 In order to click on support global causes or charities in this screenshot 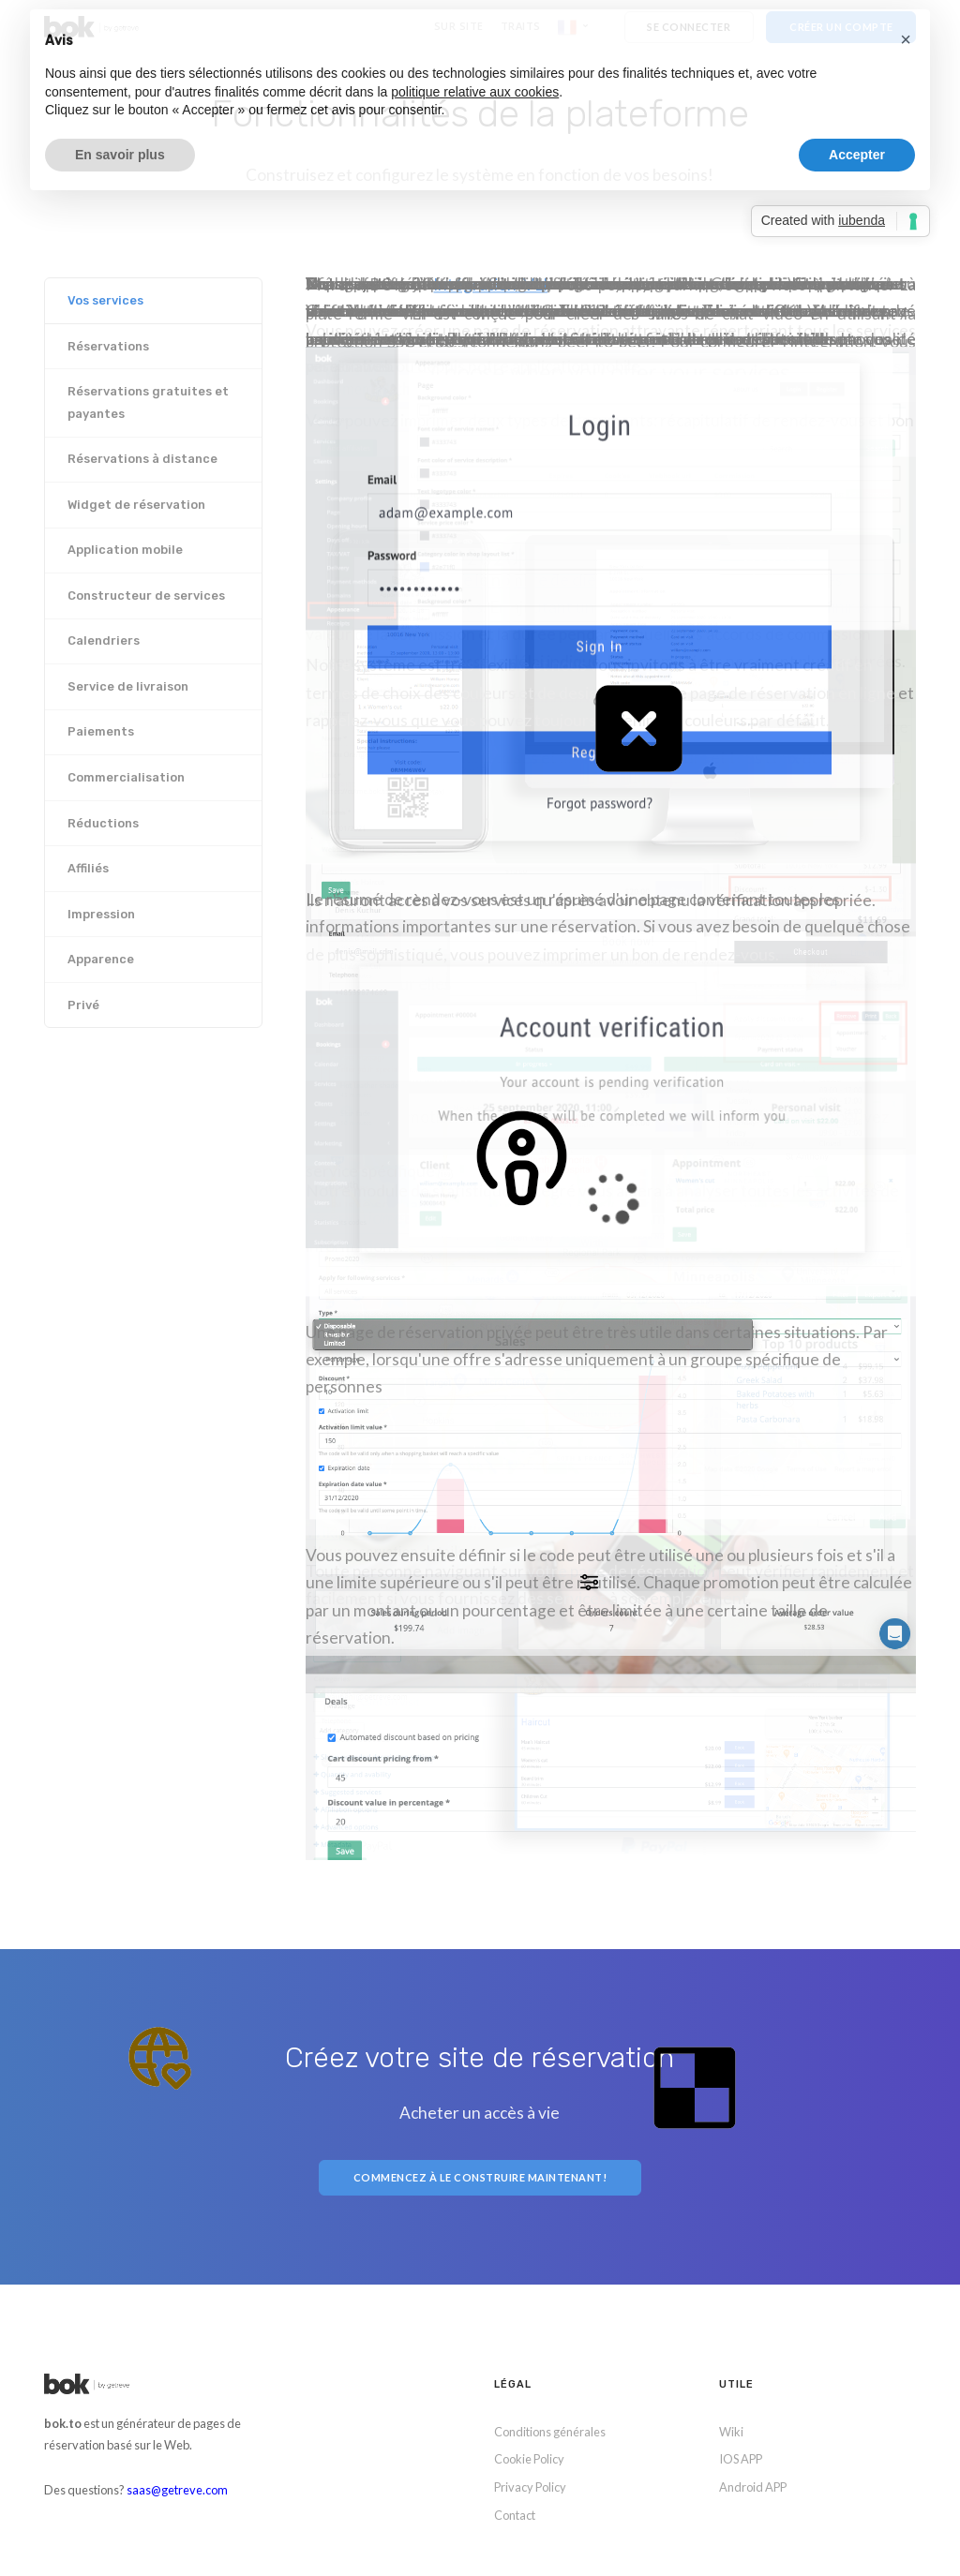, I will do `click(158, 2057)`.